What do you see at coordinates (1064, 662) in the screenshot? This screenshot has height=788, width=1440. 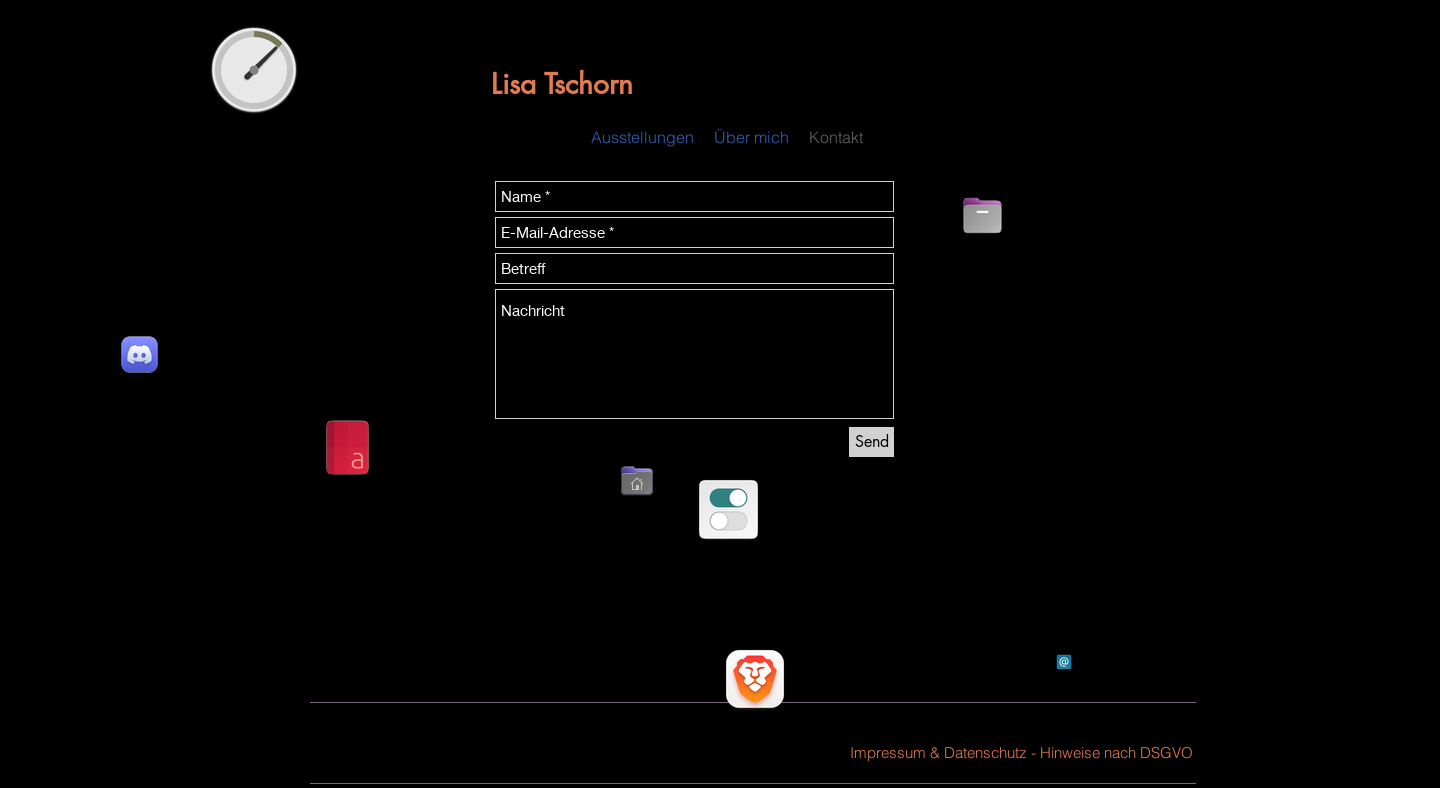 I see `access online accounts settings` at bounding box center [1064, 662].